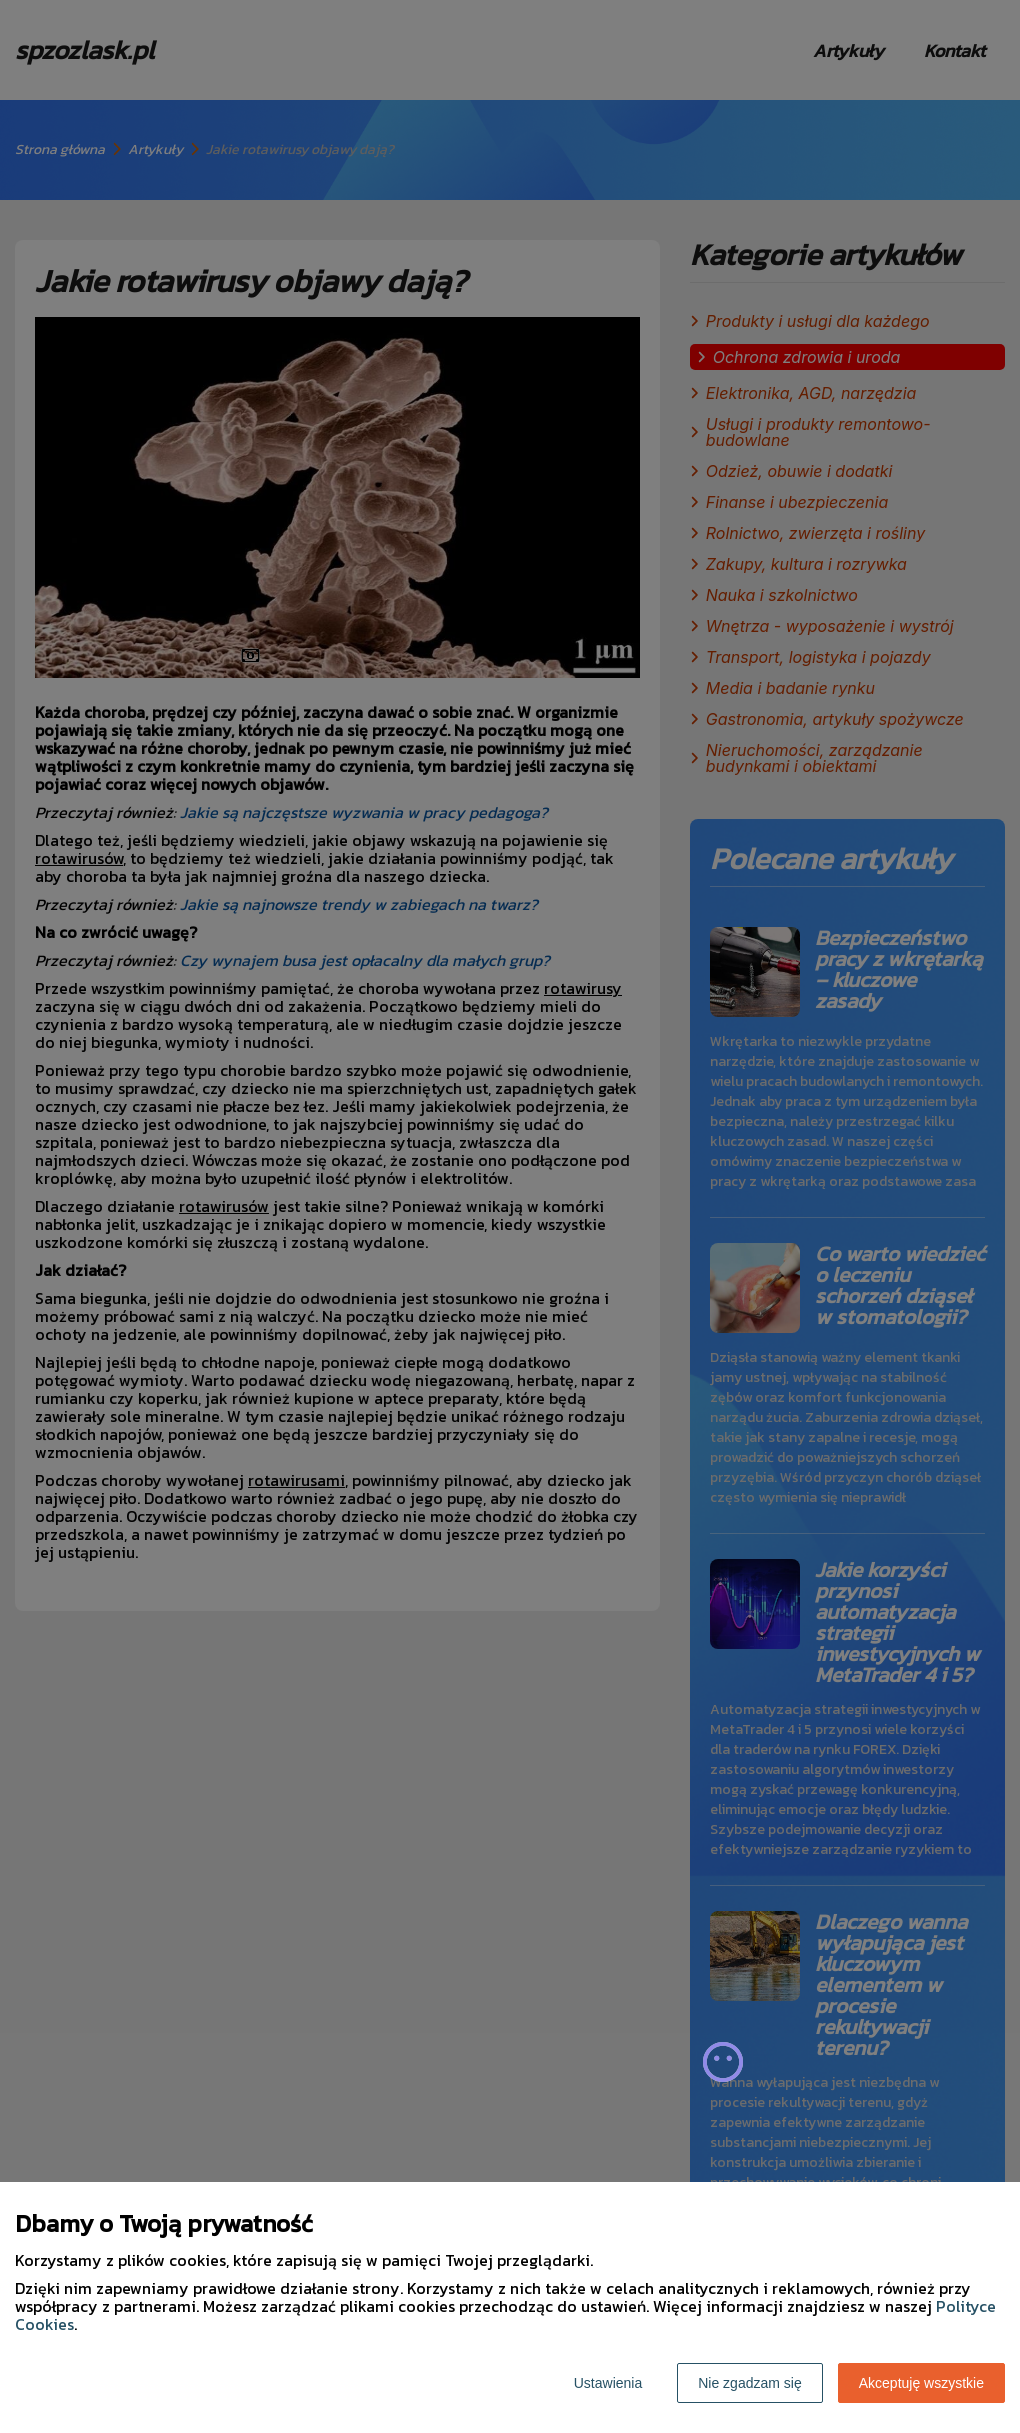 The image size is (1020, 2433). What do you see at coordinates (723, 2062) in the screenshot?
I see `indicates a neutral or no-response status` at bounding box center [723, 2062].